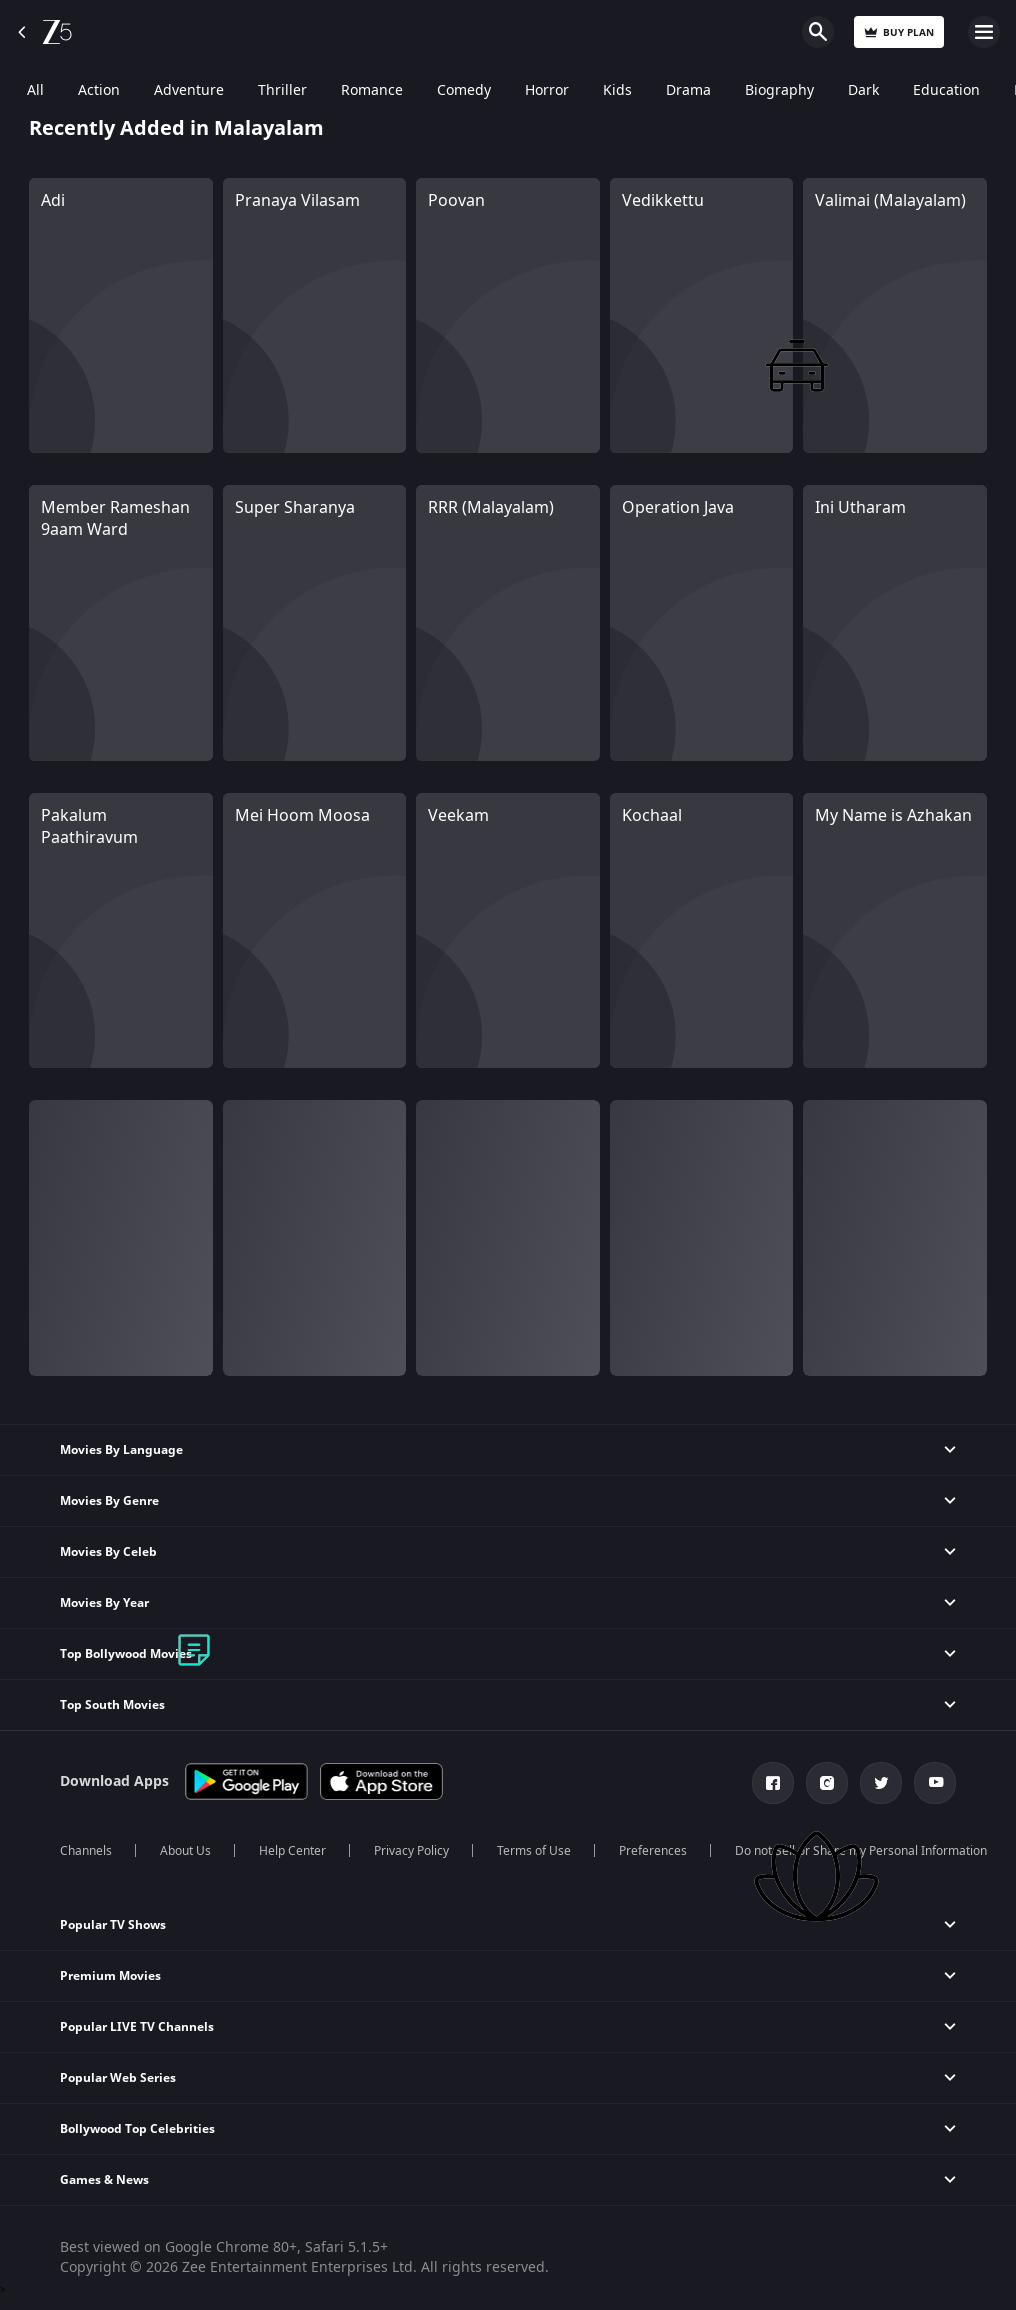  What do you see at coordinates (797, 369) in the screenshot?
I see `contact or locate emergency services` at bounding box center [797, 369].